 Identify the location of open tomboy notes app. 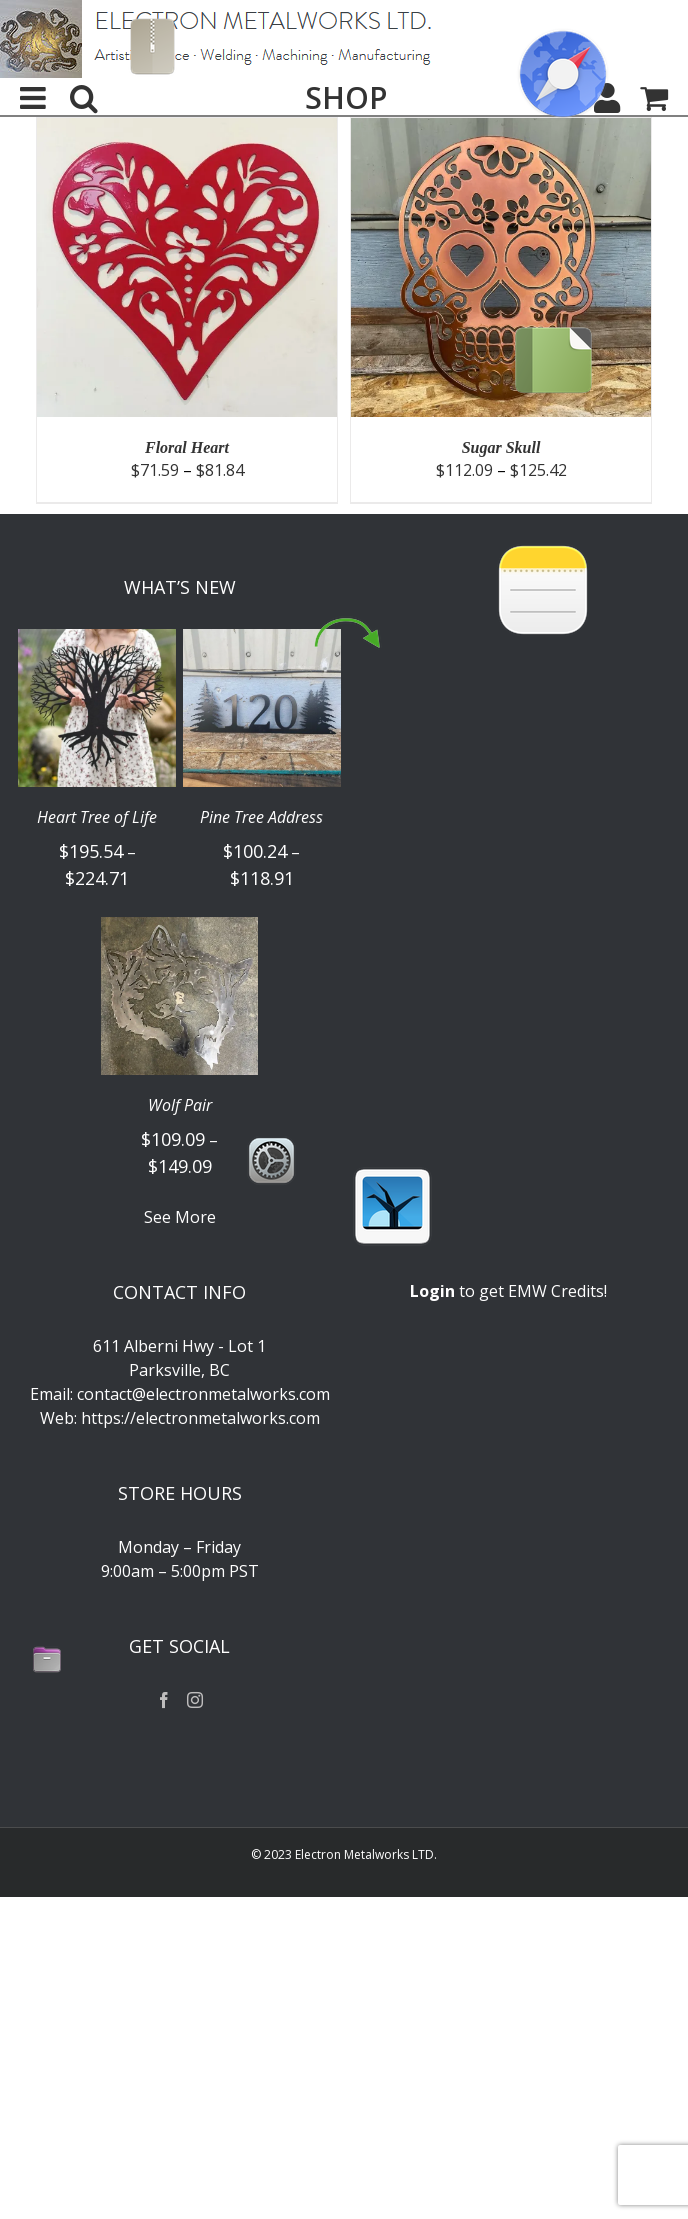
(543, 590).